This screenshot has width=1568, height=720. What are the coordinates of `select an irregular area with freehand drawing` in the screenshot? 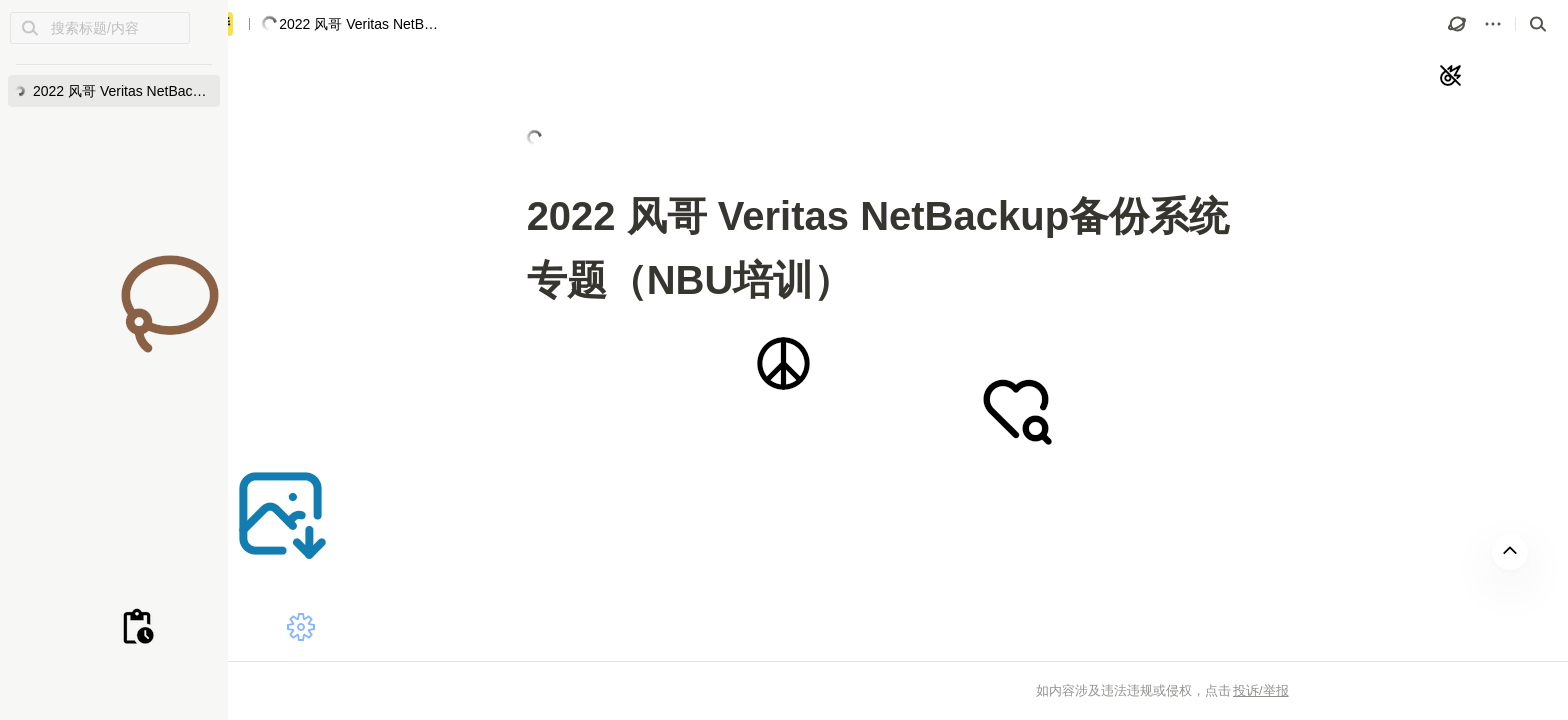 It's located at (170, 304).